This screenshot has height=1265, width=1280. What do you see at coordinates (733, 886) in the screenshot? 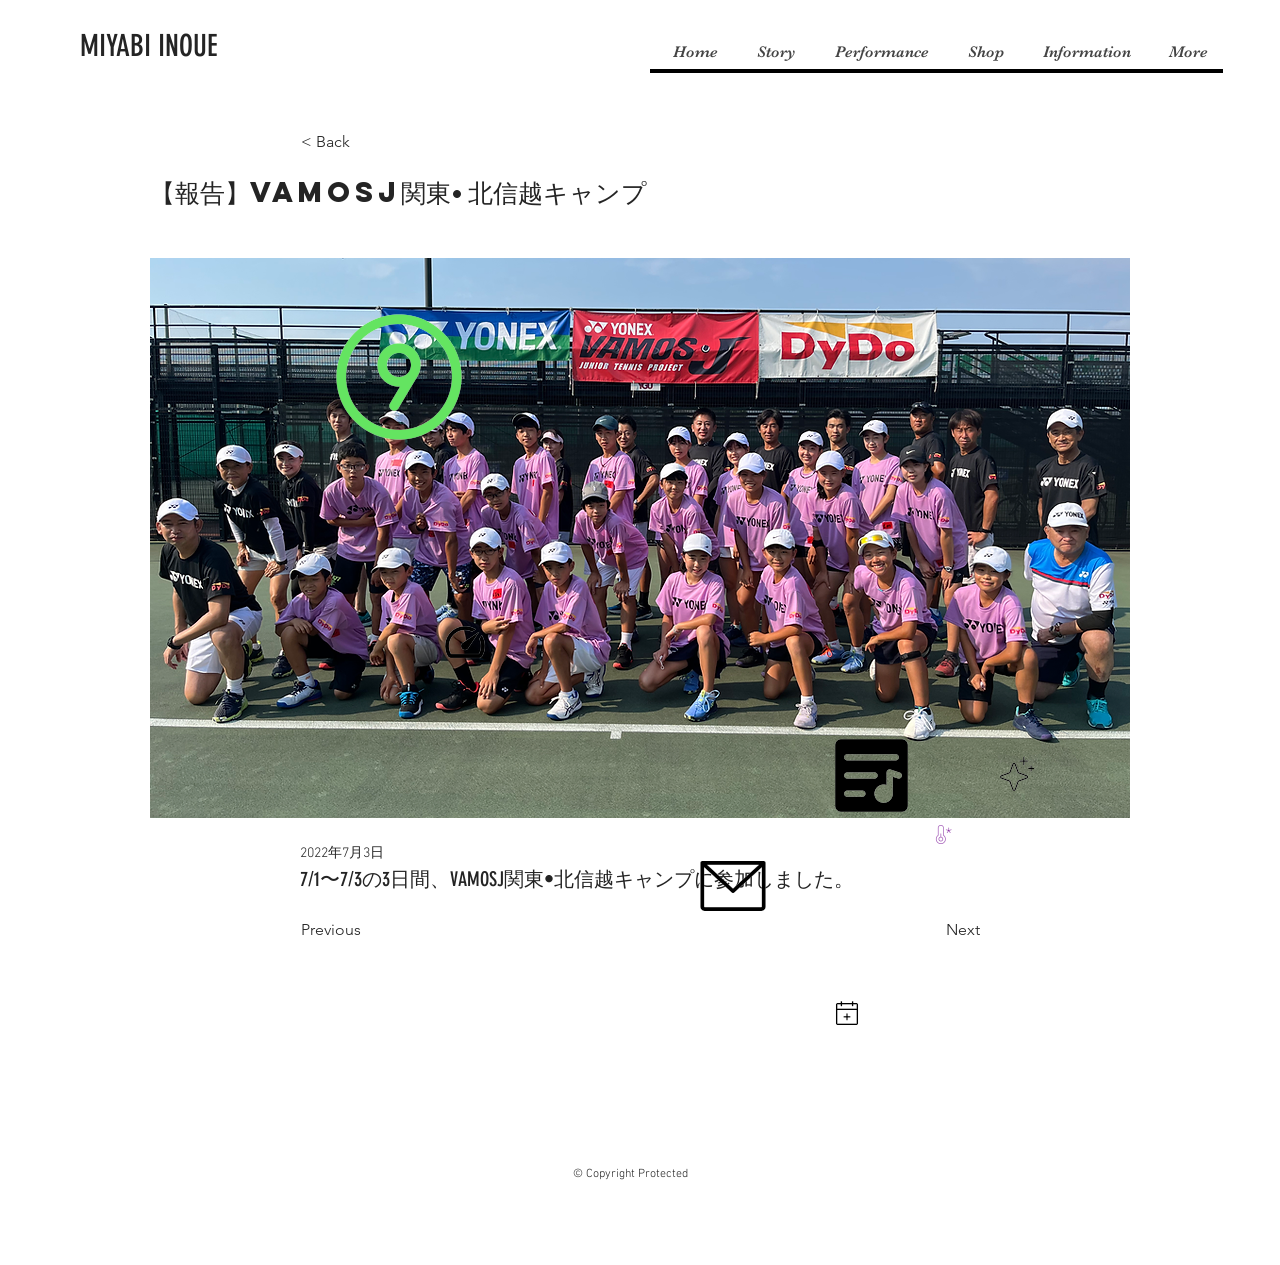
I see `open your email inbox` at bounding box center [733, 886].